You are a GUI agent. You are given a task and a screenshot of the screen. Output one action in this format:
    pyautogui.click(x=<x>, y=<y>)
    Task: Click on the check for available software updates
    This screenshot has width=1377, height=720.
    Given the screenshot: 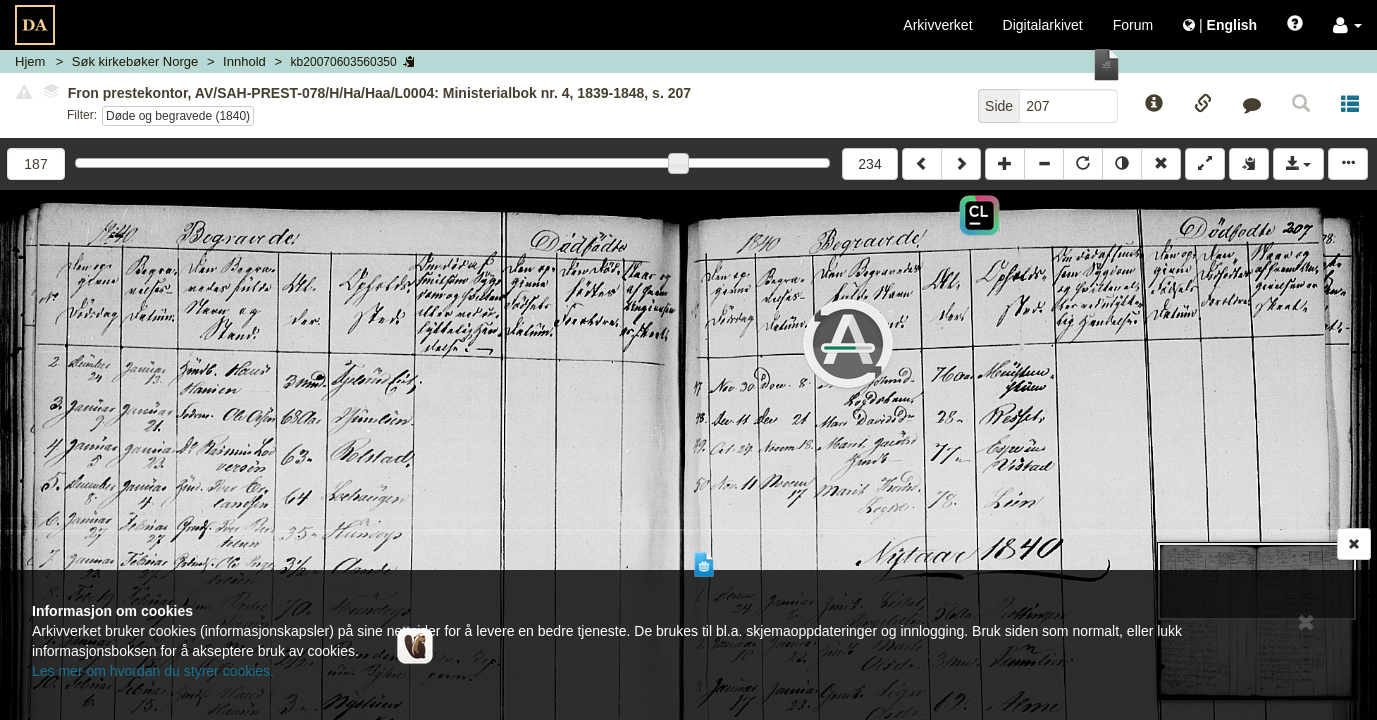 What is the action you would take?
    pyautogui.click(x=848, y=344)
    